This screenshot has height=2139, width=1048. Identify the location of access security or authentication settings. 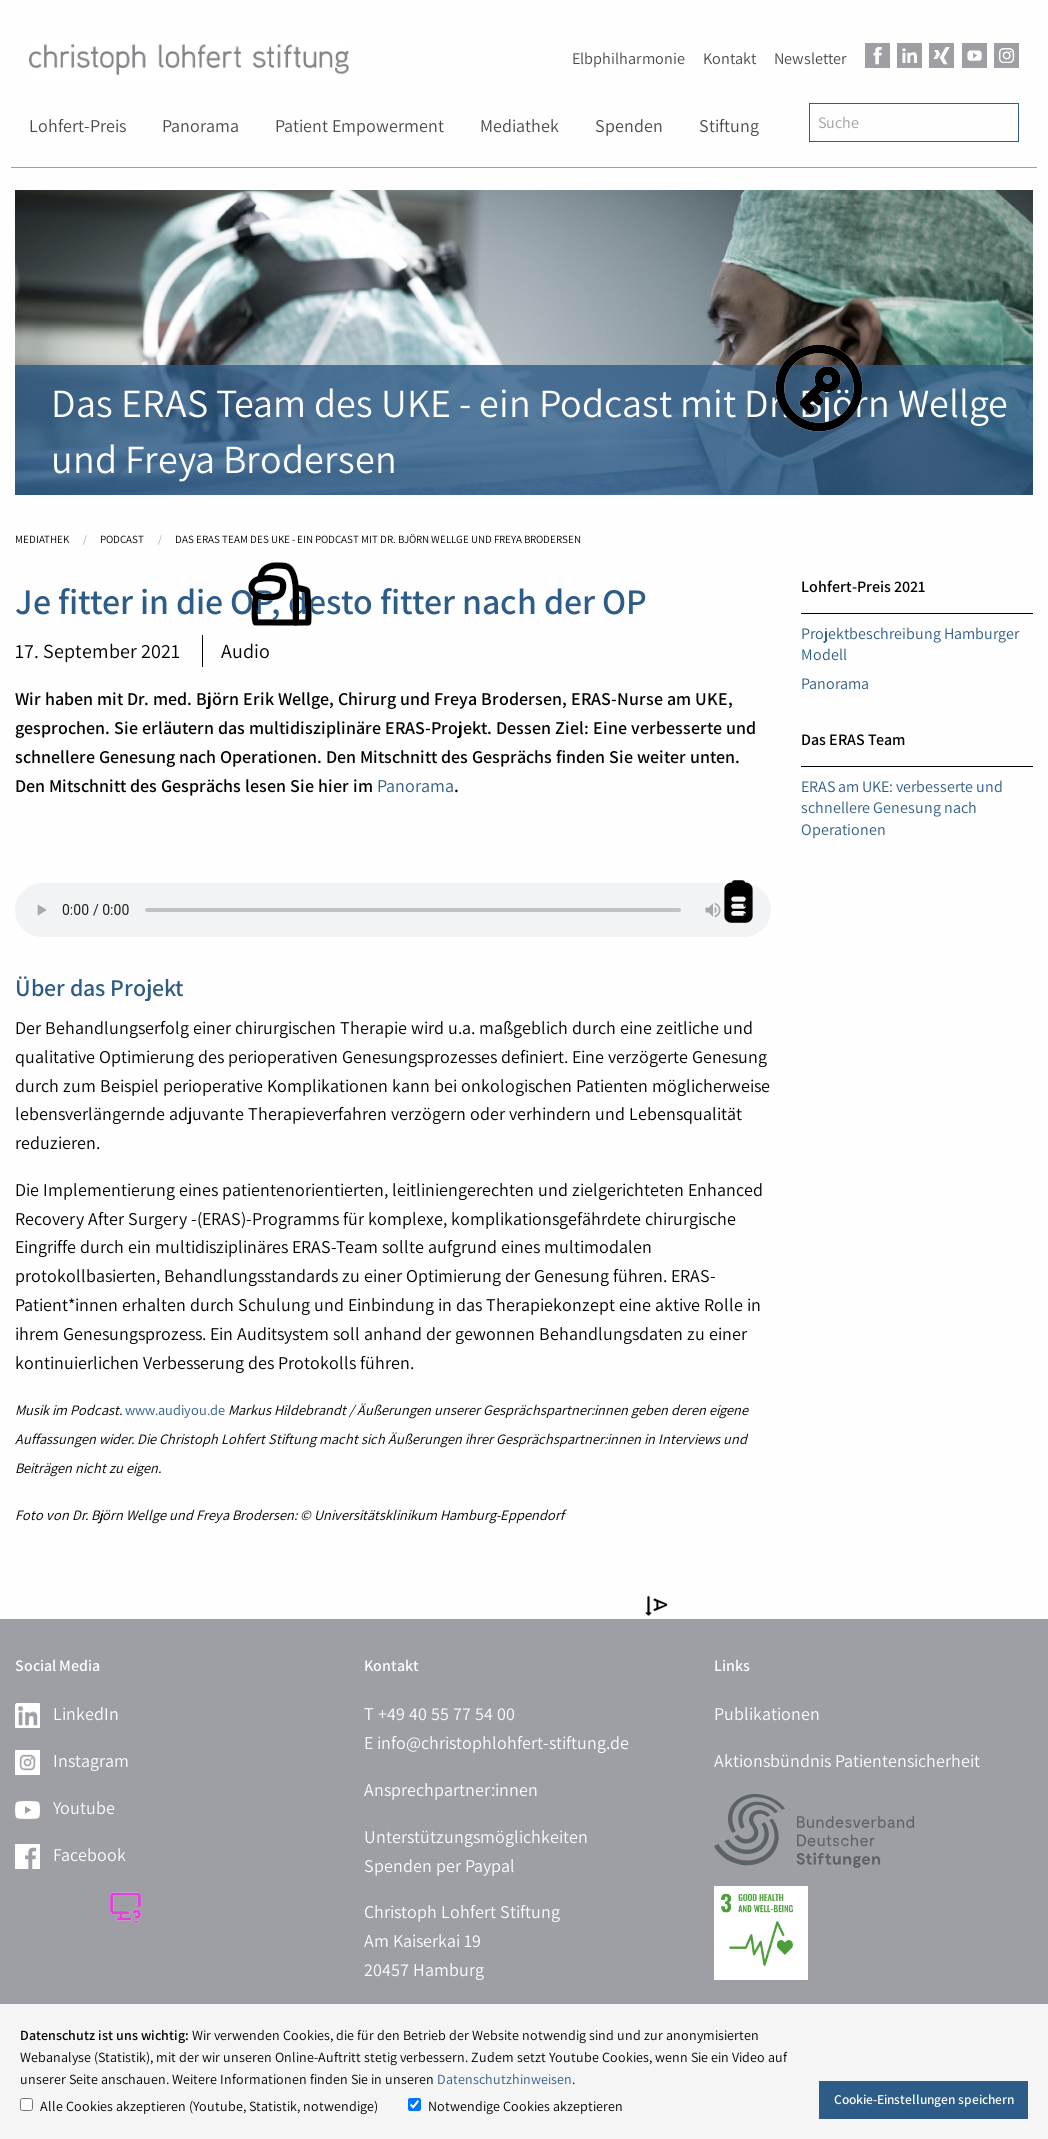
(819, 388).